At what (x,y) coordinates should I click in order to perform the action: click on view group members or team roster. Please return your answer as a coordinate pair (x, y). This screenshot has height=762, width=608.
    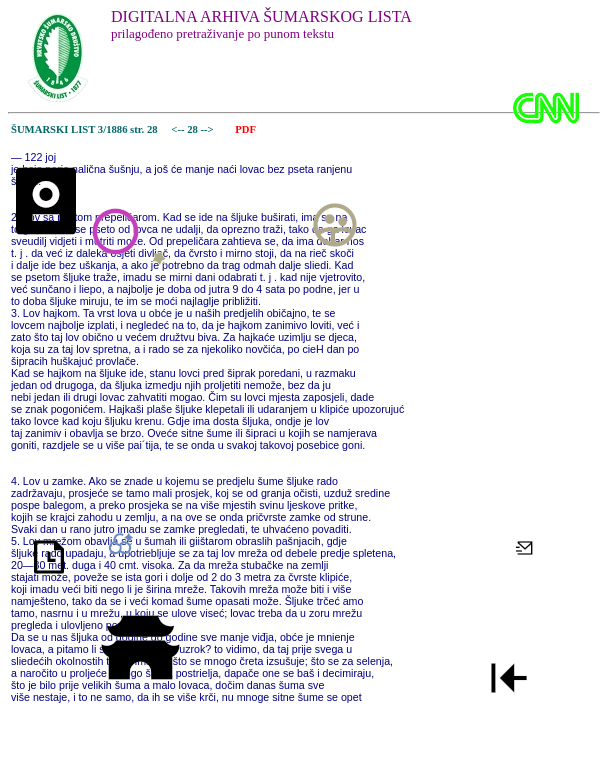
    Looking at the image, I should click on (335, 225).